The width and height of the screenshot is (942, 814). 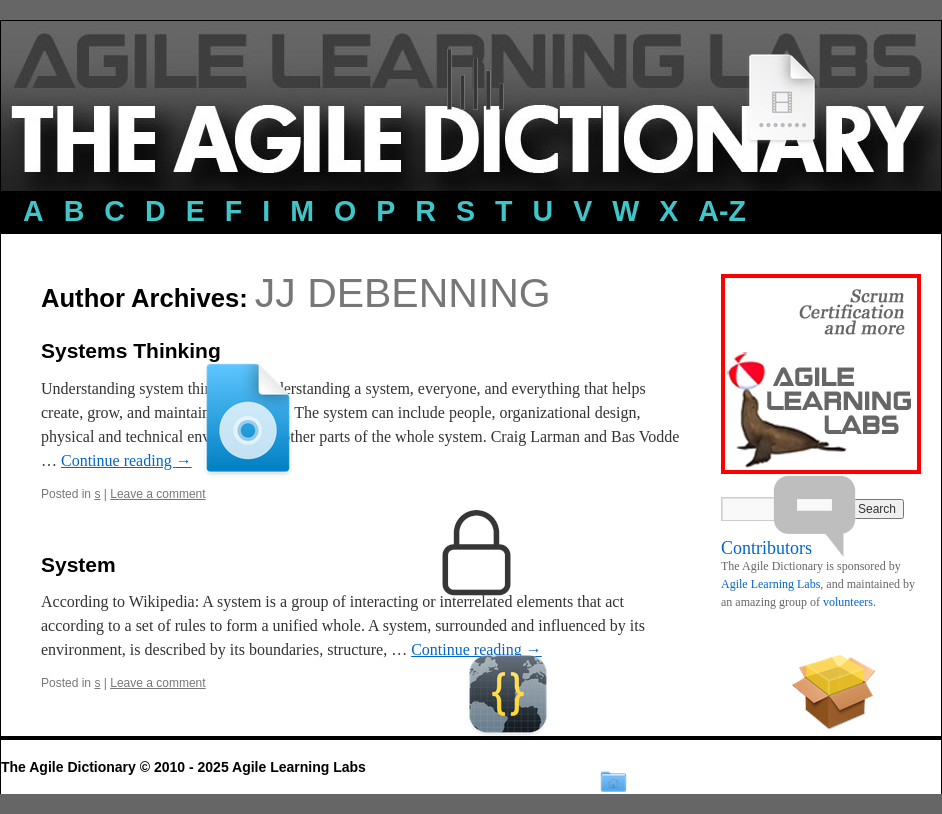 What do you see at coordinates (613, 781) in the screenshot?
I see `open your home folder` at bounding box center [613, 781].